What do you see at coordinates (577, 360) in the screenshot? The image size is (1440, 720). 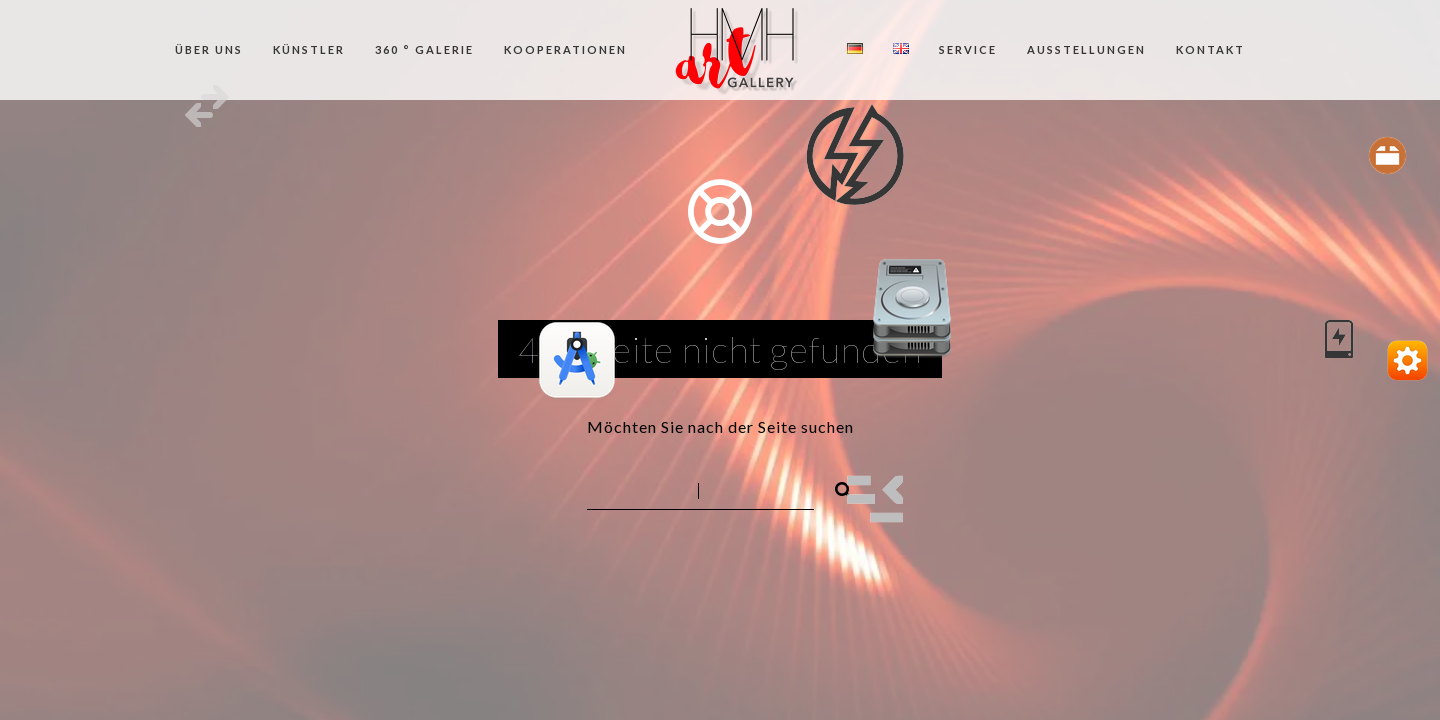 I see `open android studio` at bounding box center [577, 360].